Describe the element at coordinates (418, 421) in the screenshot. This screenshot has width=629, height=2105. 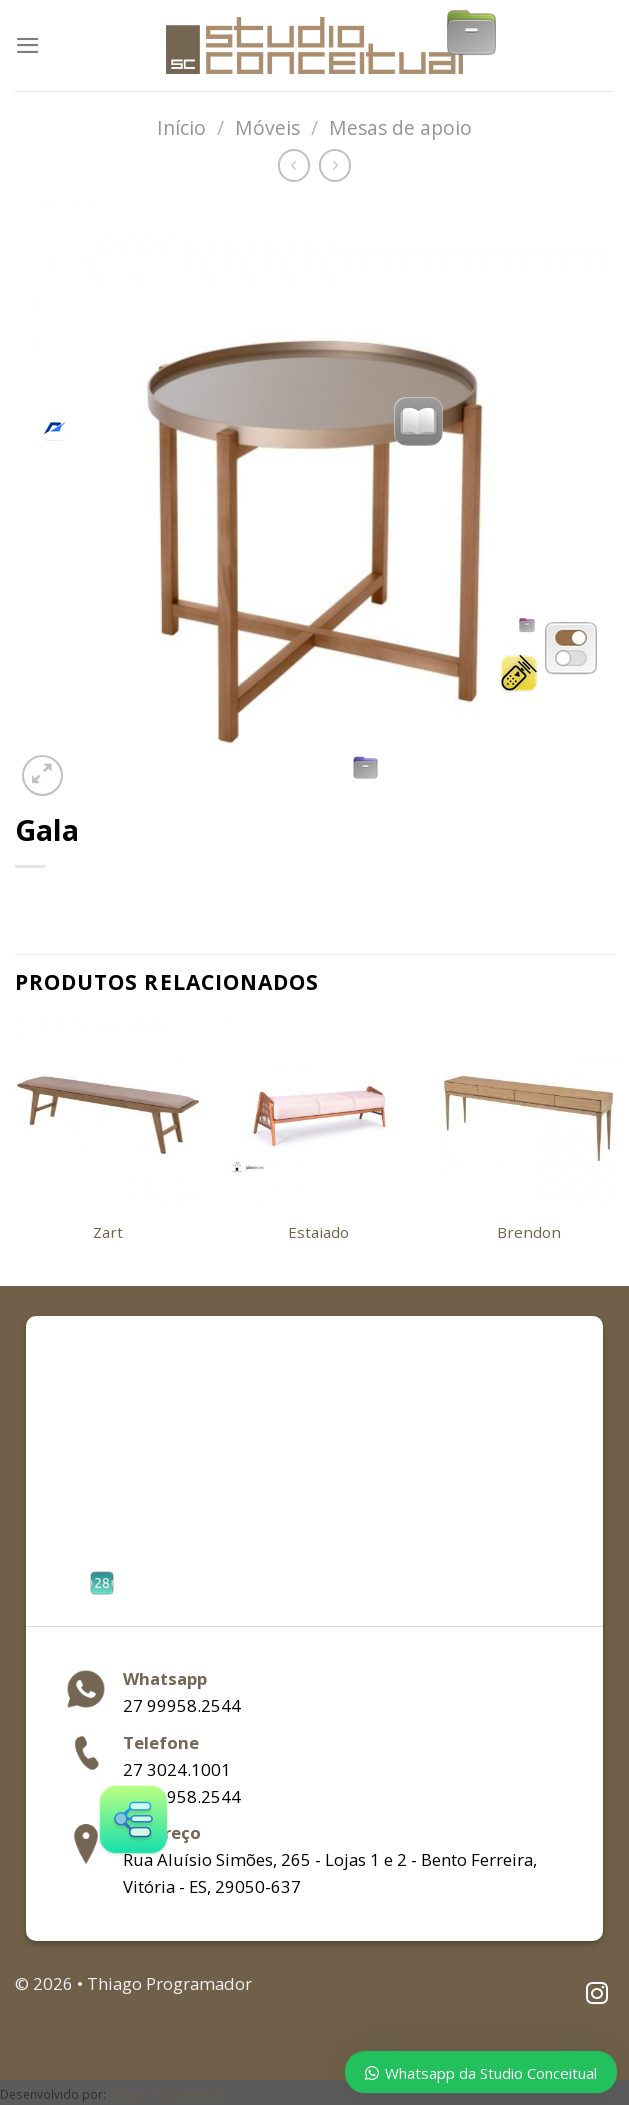
I see `open the Books app` at that location.